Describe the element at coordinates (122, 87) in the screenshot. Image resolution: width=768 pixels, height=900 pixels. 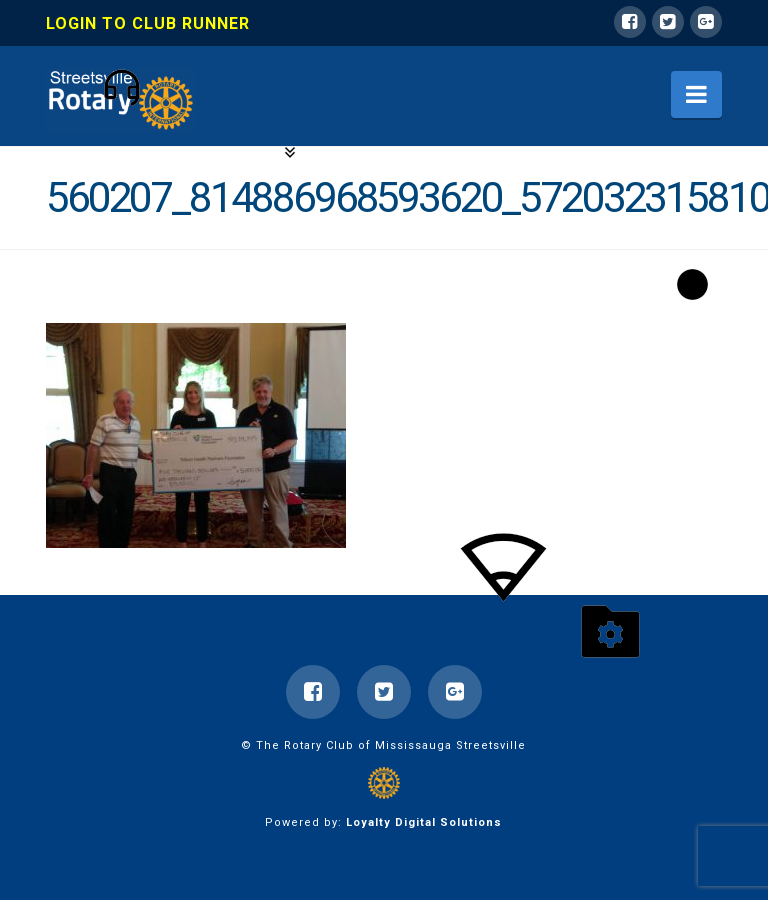
I see `contact customer support` at that location.